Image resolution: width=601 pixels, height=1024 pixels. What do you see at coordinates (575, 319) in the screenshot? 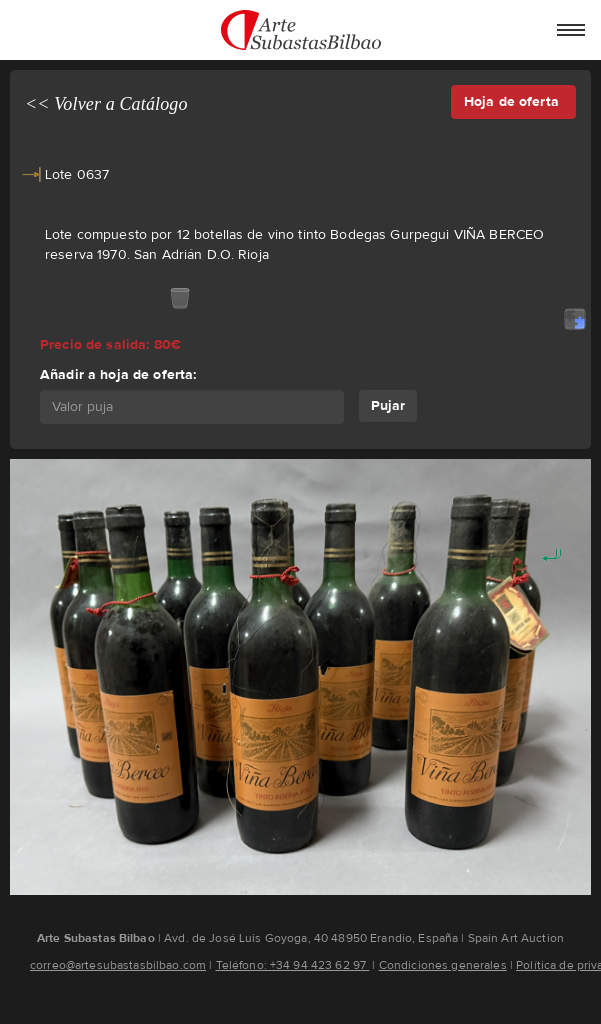
I see `manage bluetooth plugins or extensions` at bounding box center [575, 319].